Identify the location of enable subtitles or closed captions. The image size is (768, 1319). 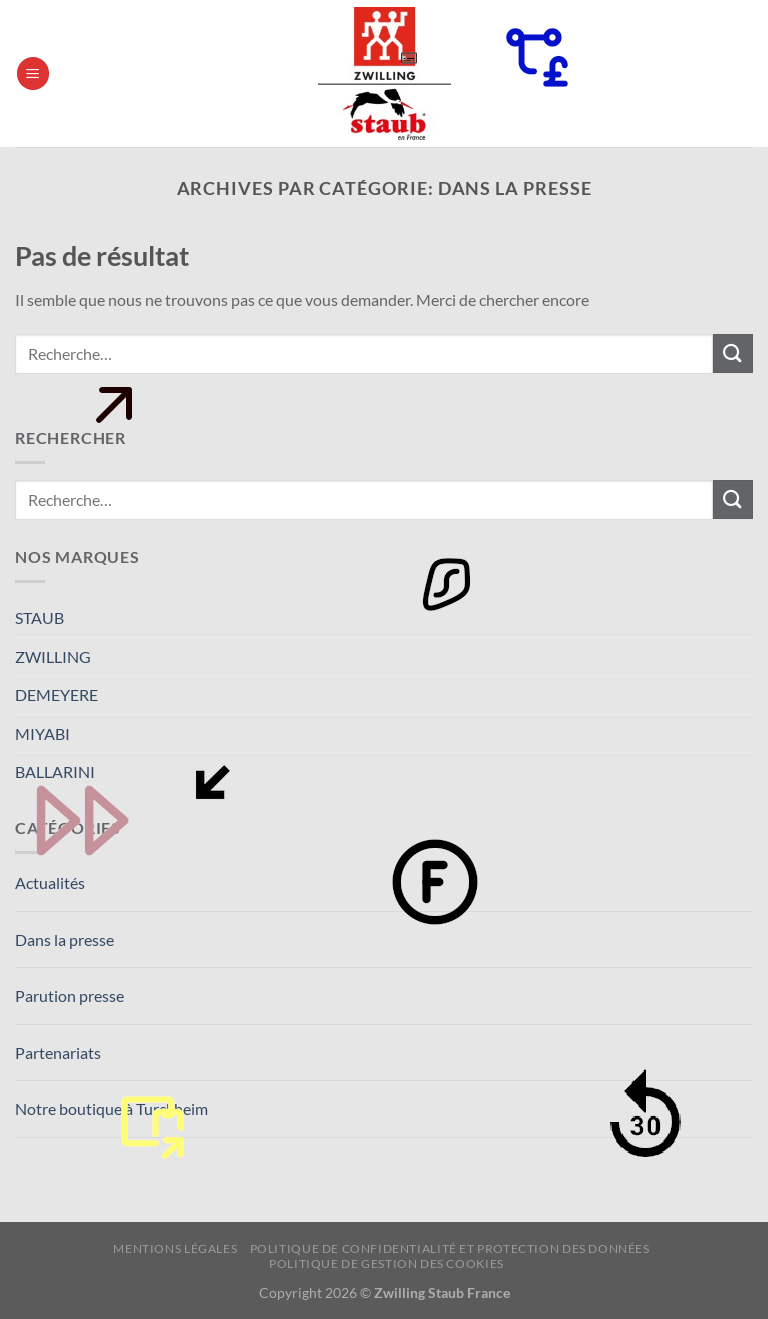
(409, 58).